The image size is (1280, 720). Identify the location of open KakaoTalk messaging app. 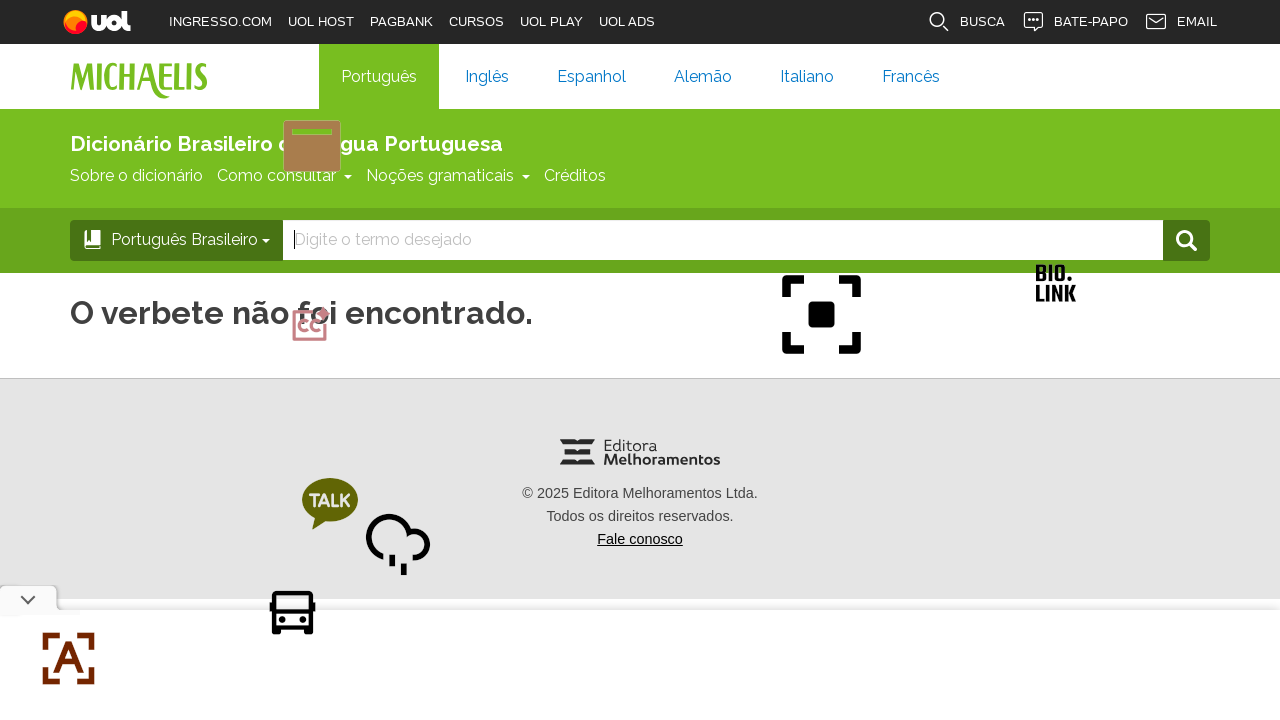
(330, 502).